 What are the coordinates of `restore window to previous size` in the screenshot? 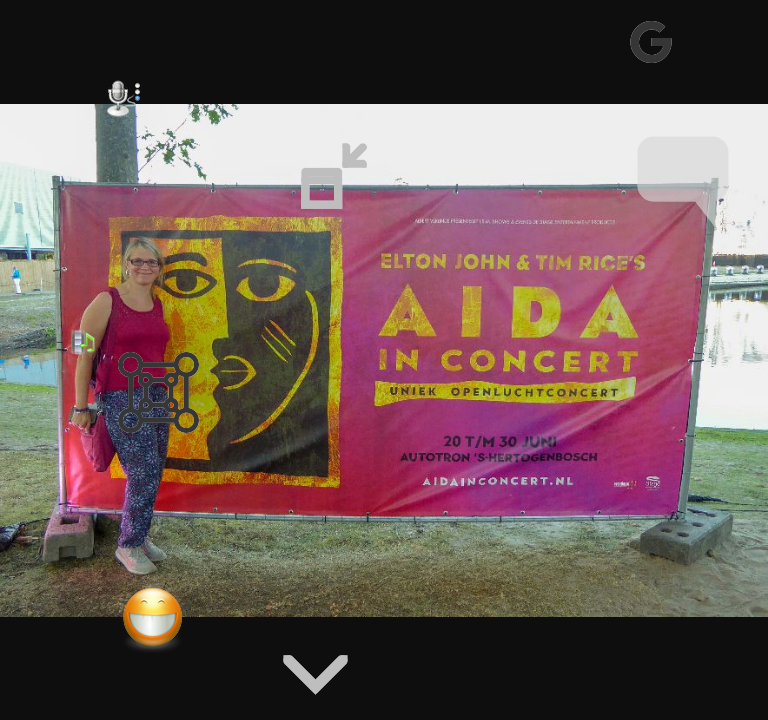 It's located at (334, 176).